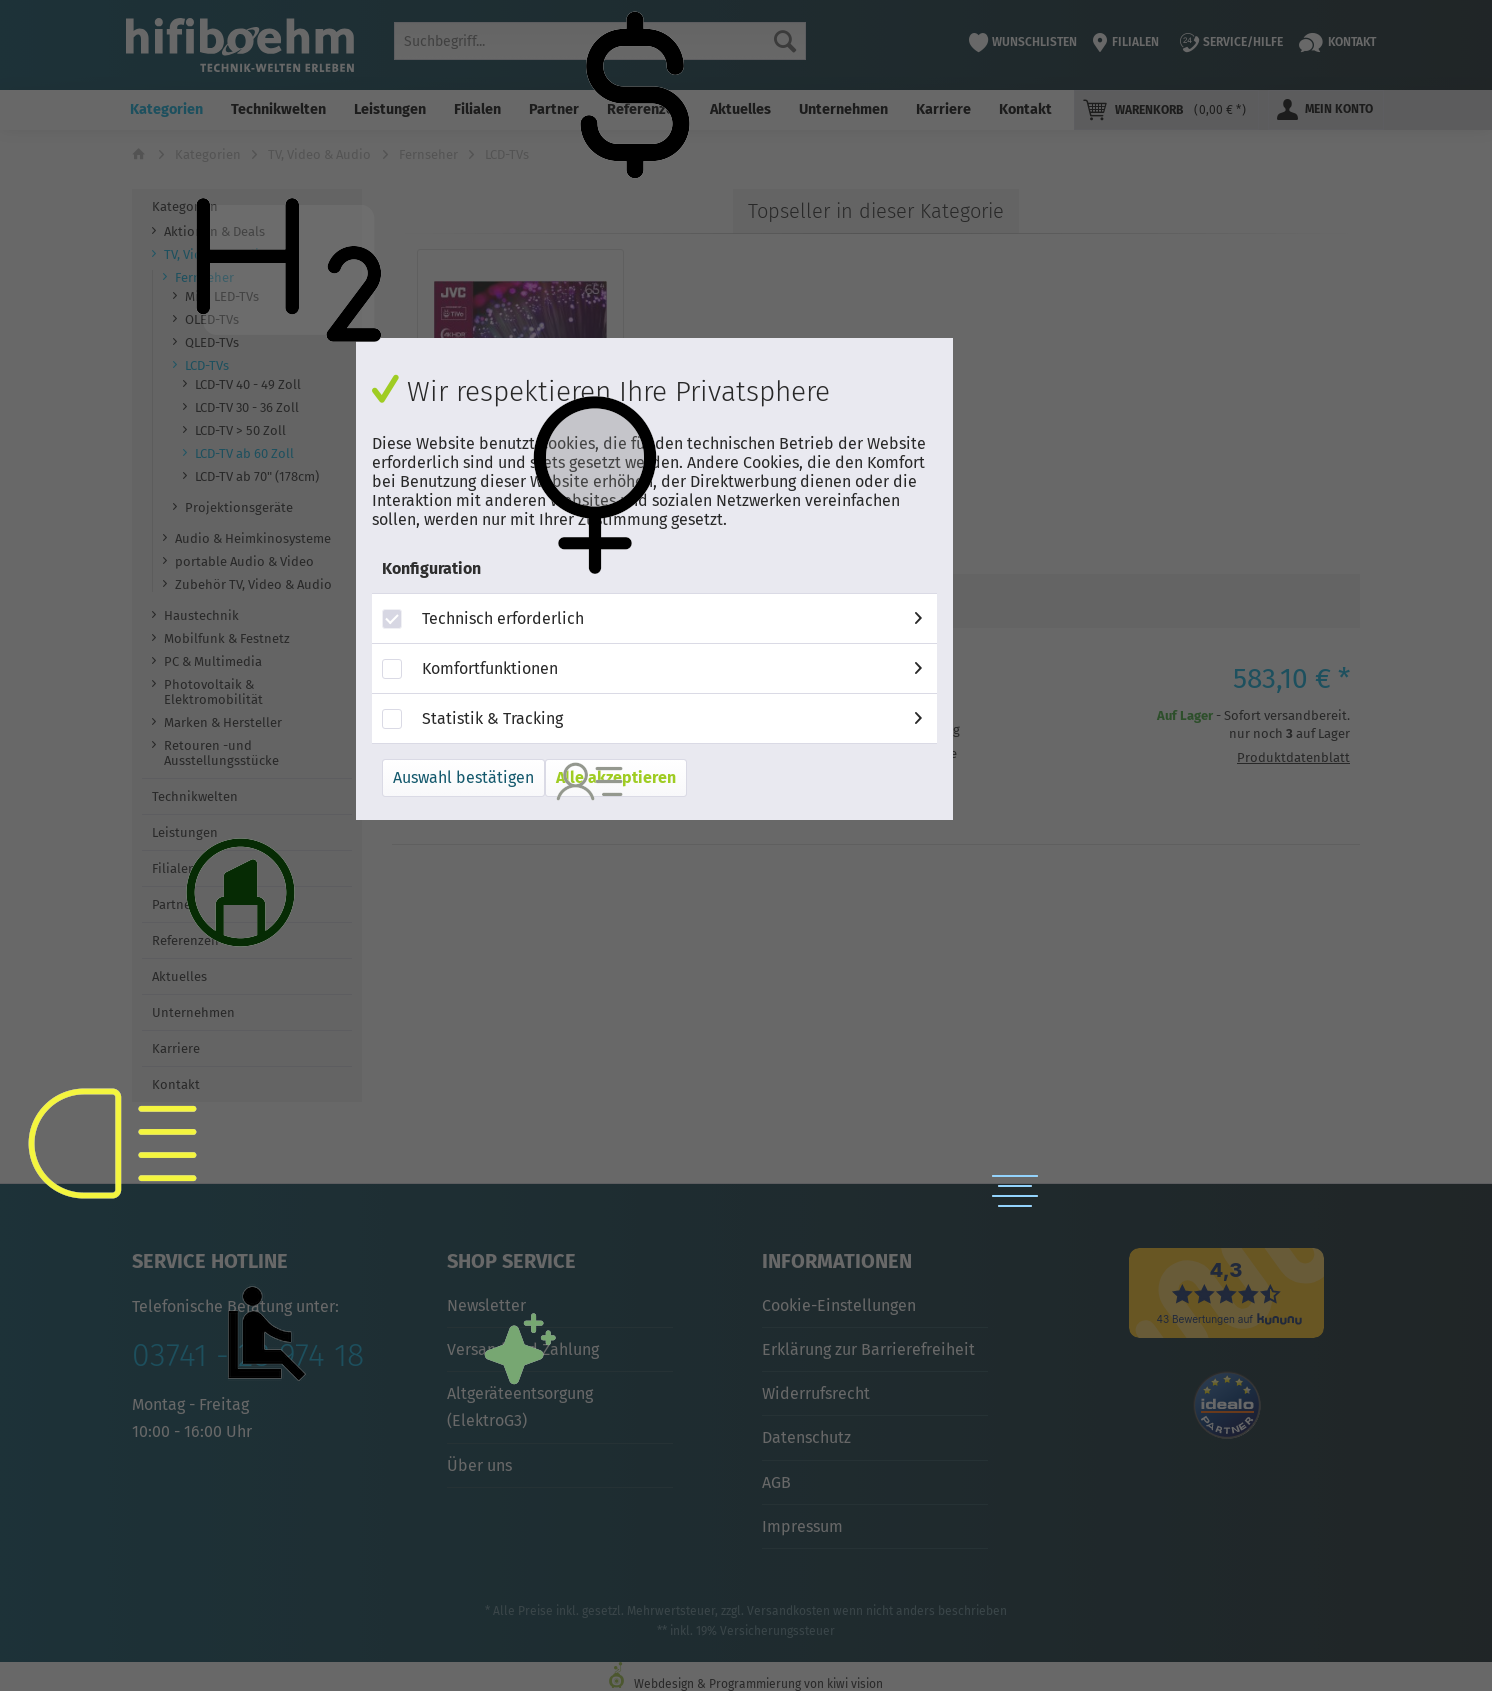 The width and height of the screenshot is (1492, 1691). Describe the element at coordinates (112, 1143) in the screenshot. I see `toggle vehicle headlights on/off` at that location.